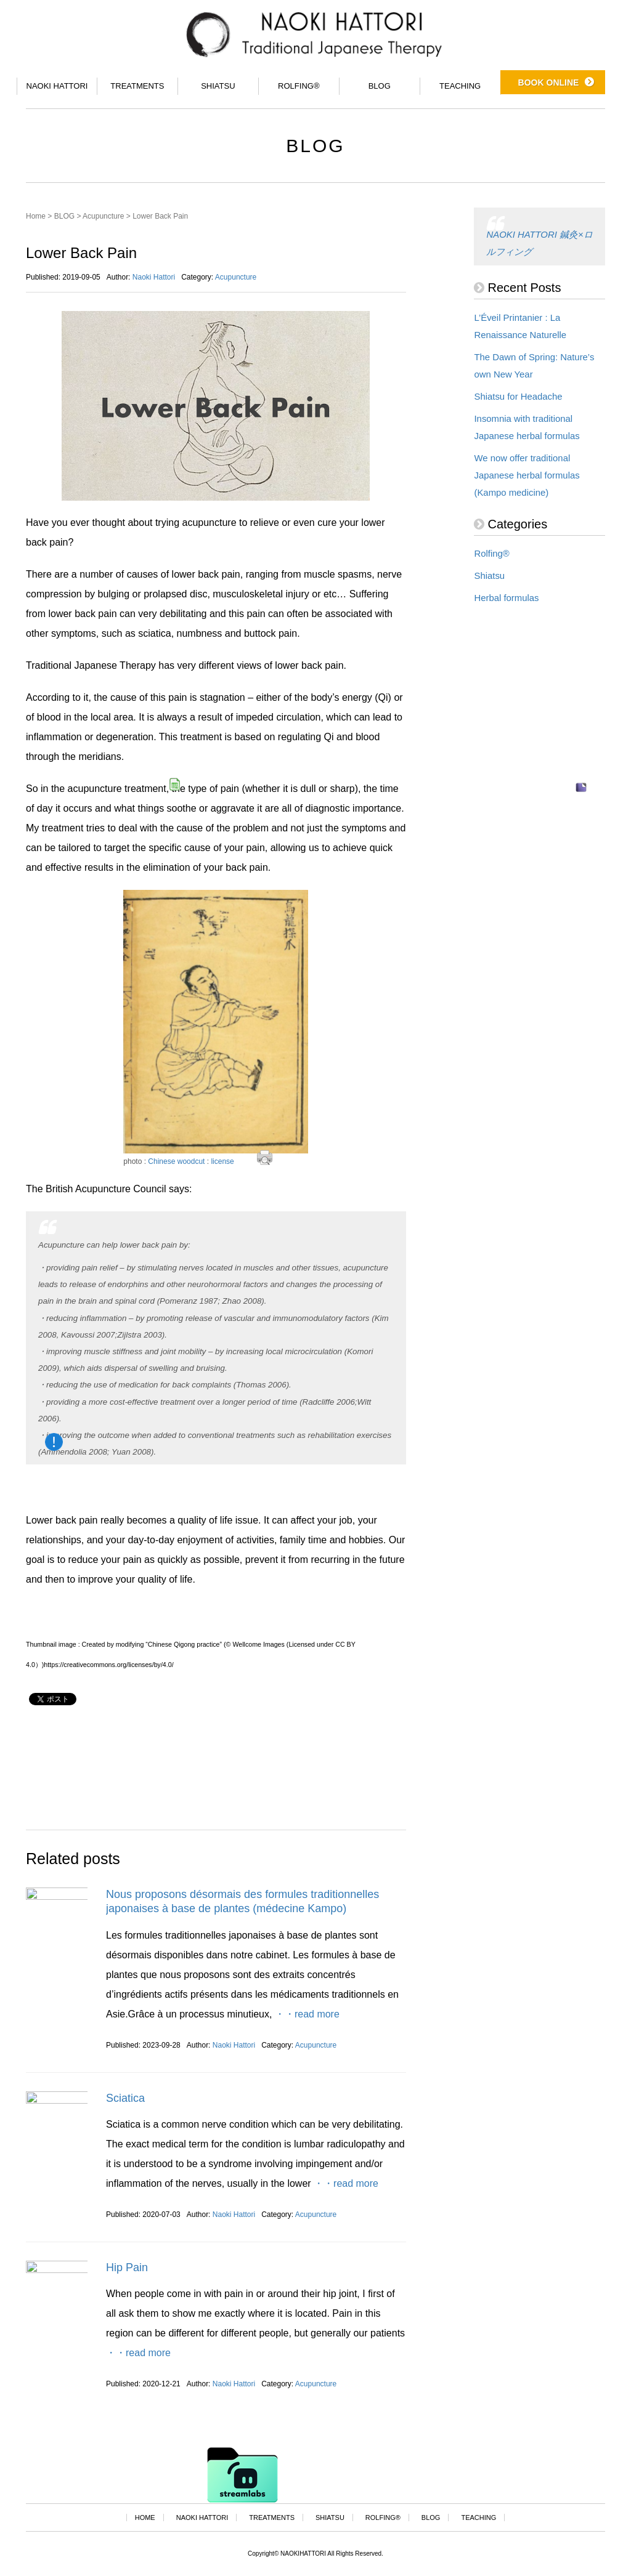 The width and height of the screenshot is (631, 2576). What do you see at coordinates (264, 1157) in the screenshot?
I see `preview document before printing` at bounding box center [264, 1157].